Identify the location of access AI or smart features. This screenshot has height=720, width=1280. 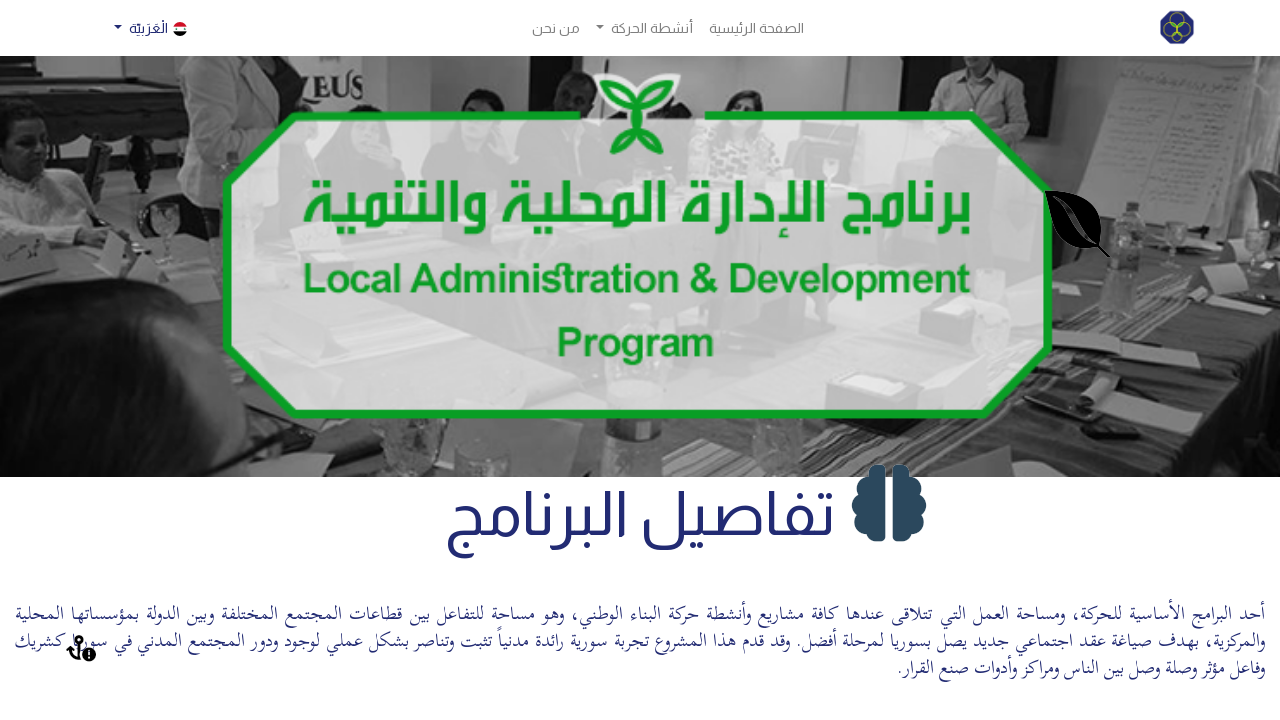
(889, 503).